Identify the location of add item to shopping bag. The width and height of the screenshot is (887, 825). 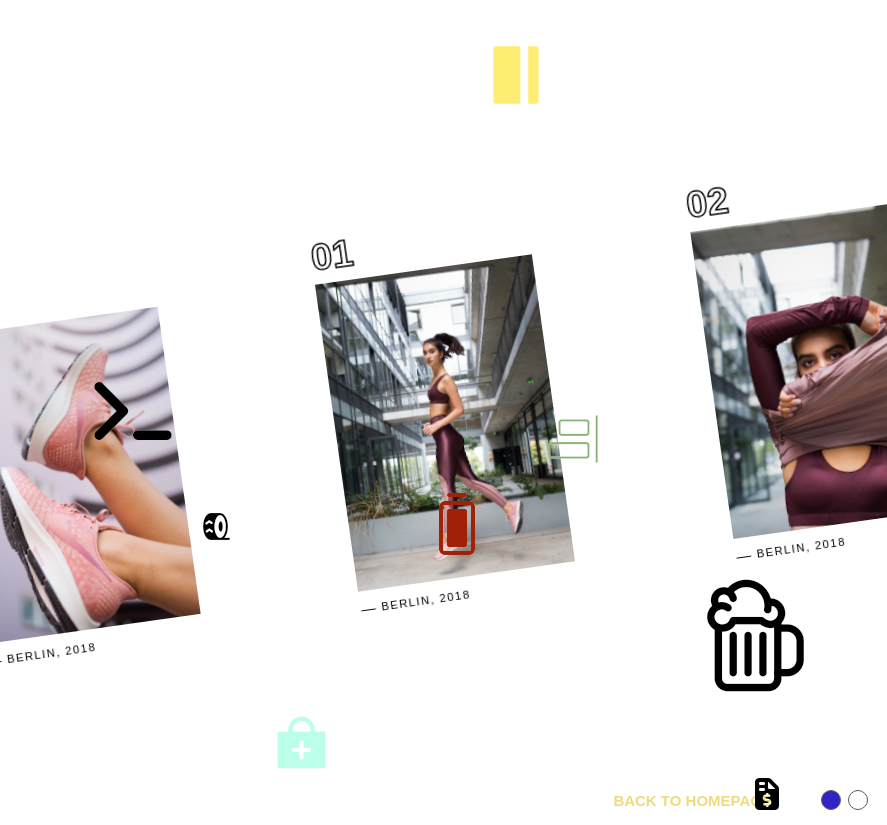
(301, 742).